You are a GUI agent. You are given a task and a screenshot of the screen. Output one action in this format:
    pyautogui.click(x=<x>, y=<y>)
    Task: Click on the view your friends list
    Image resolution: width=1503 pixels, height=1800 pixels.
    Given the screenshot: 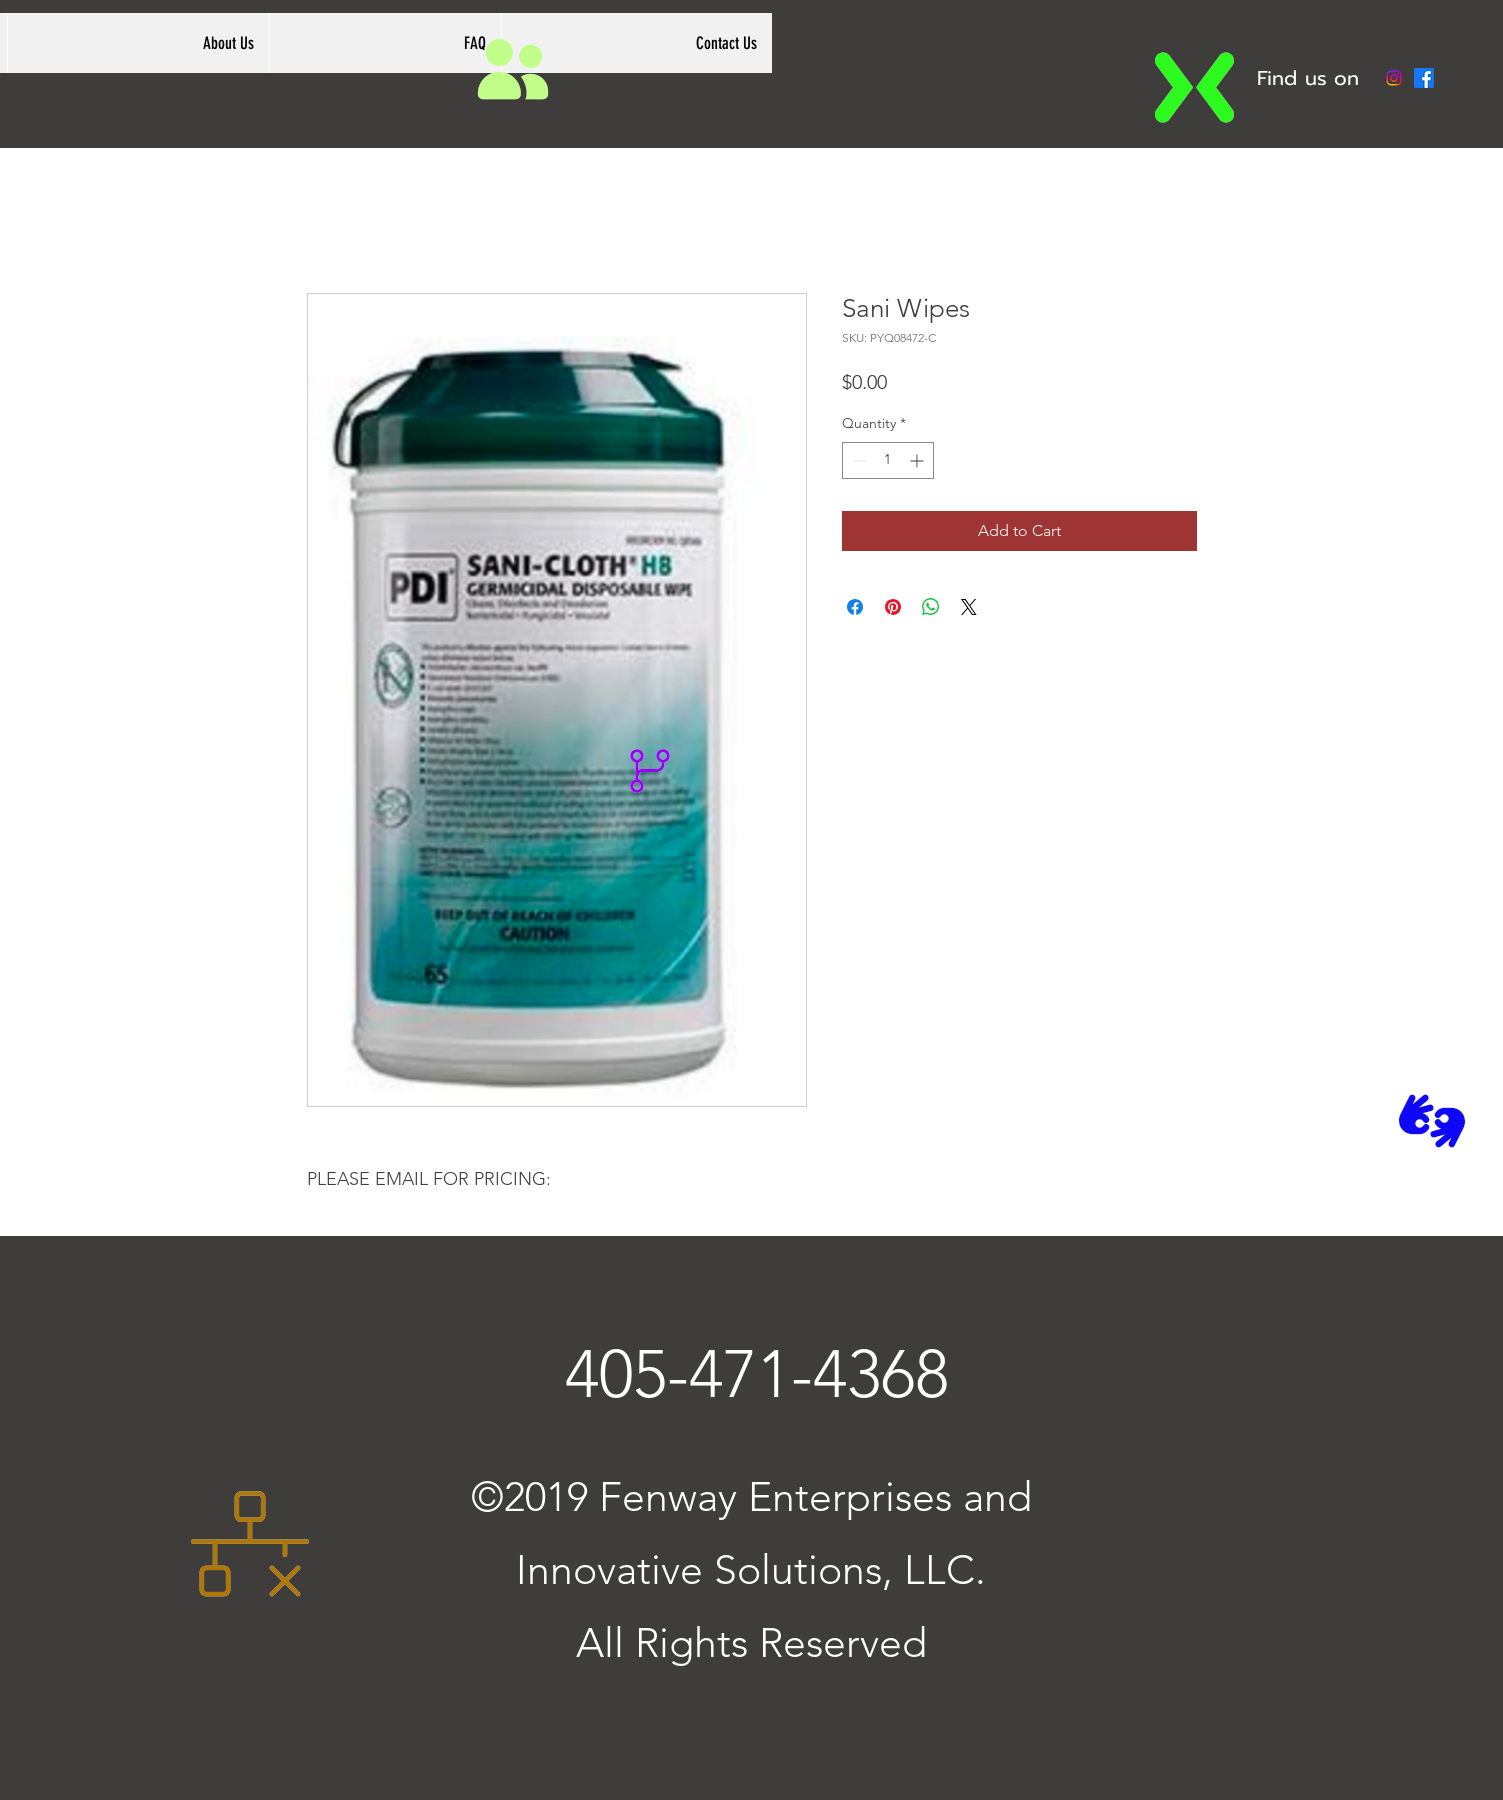 What is the action you would take?
    pyautogui.click(x=513, y=68)
    